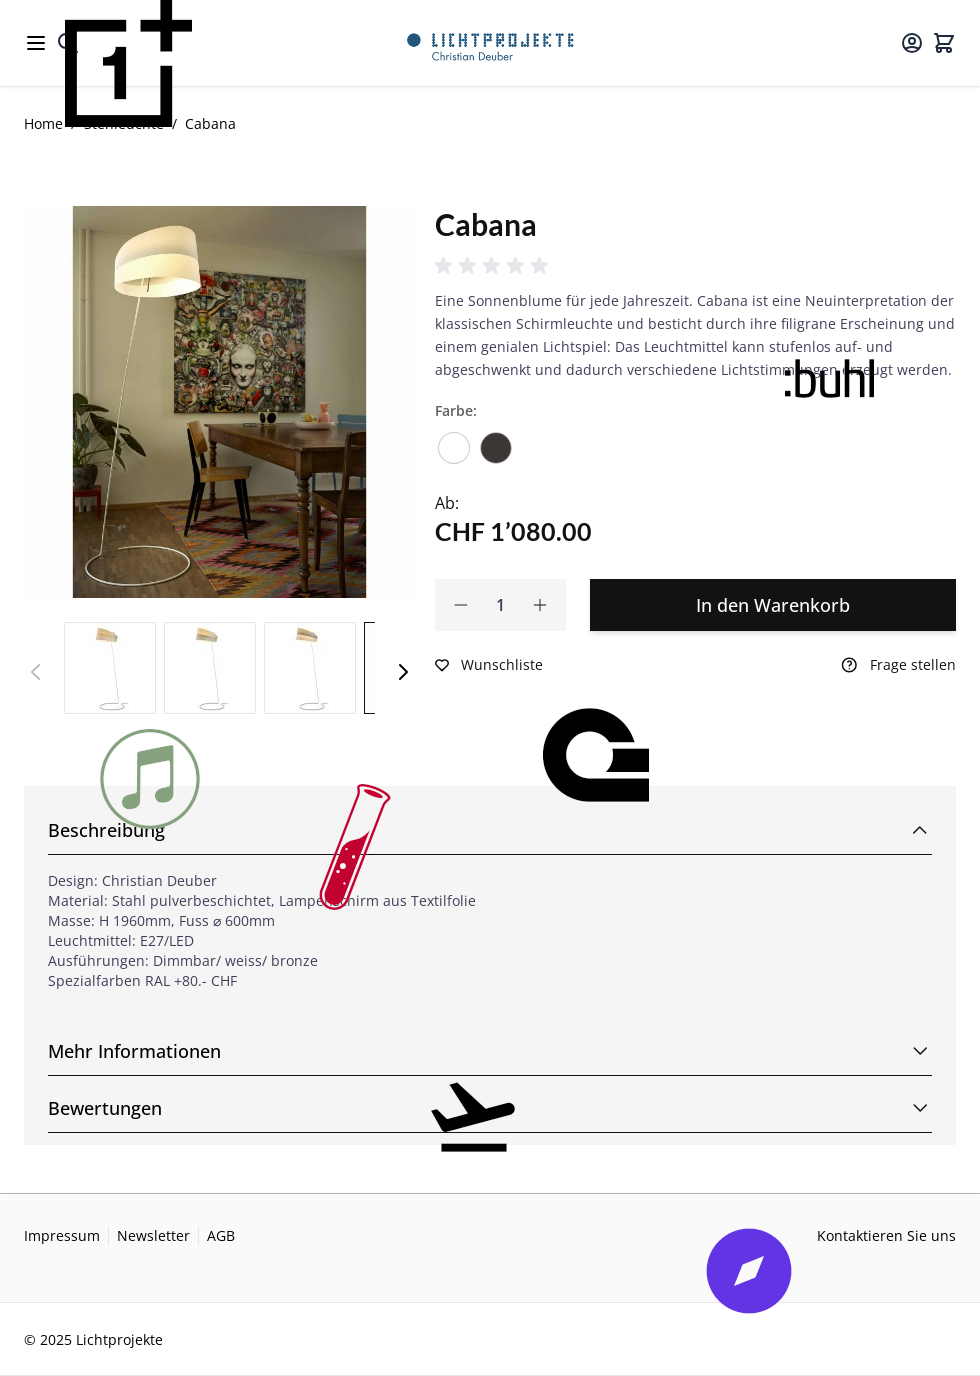 The width and height of the screenshot is (980, 1376). What do you see at coordinates (128, 63) in the screenshot?
I see `OnePlus brand logo` at bounding box center [128, 63].